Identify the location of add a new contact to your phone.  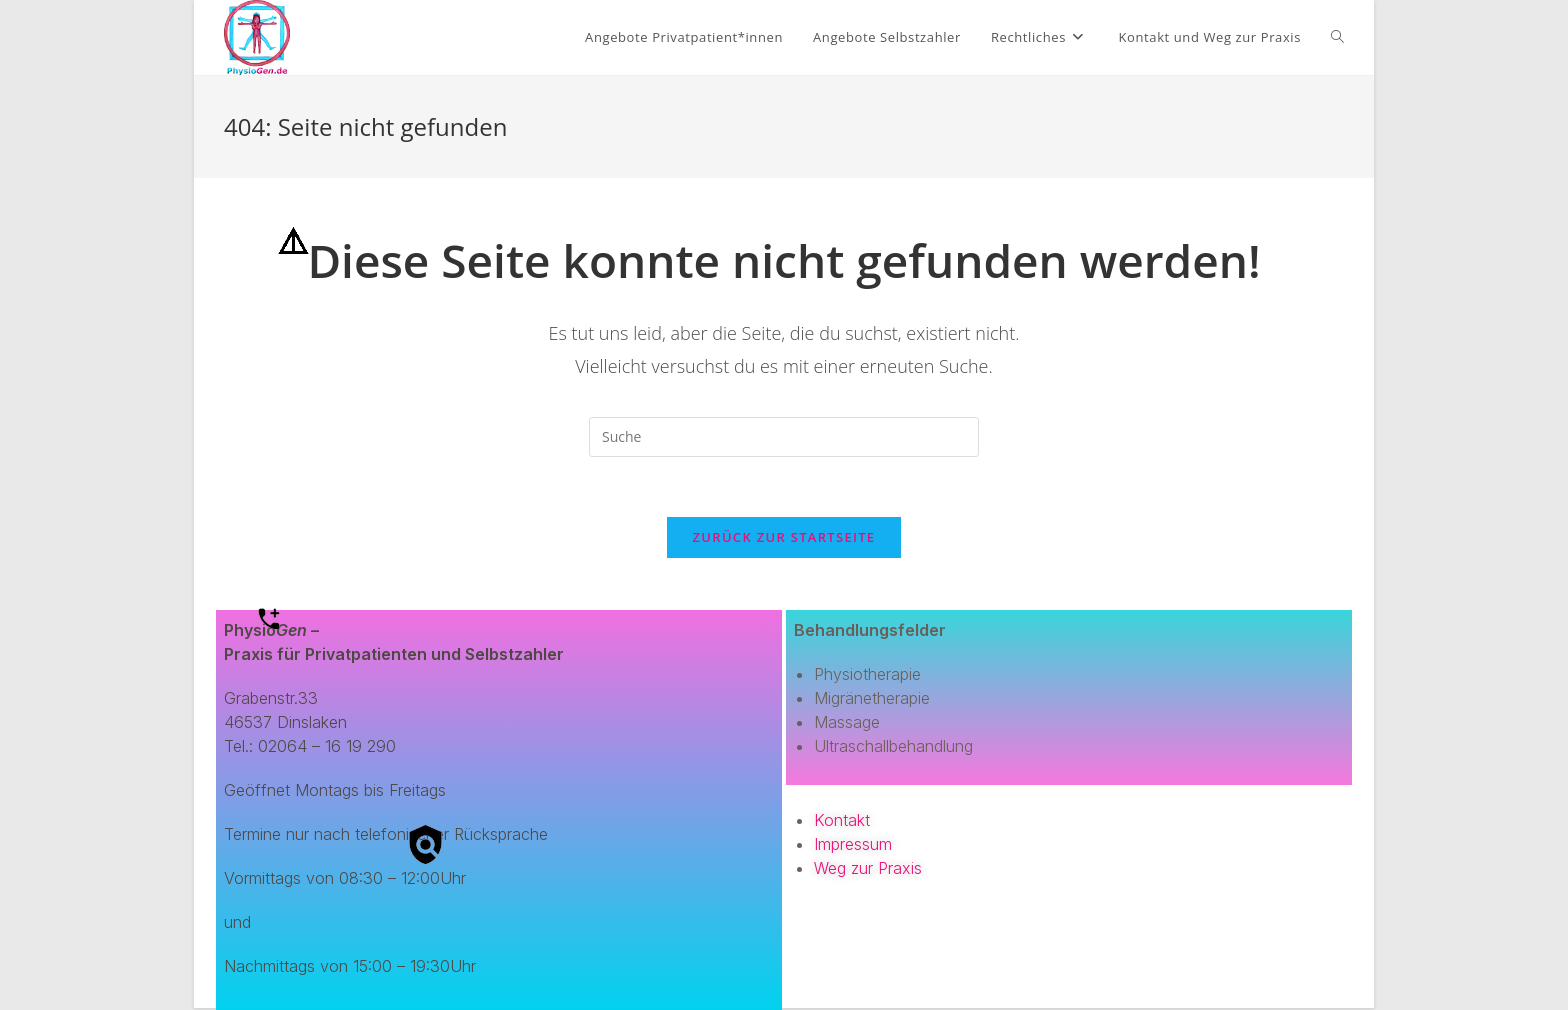
(269, 619).